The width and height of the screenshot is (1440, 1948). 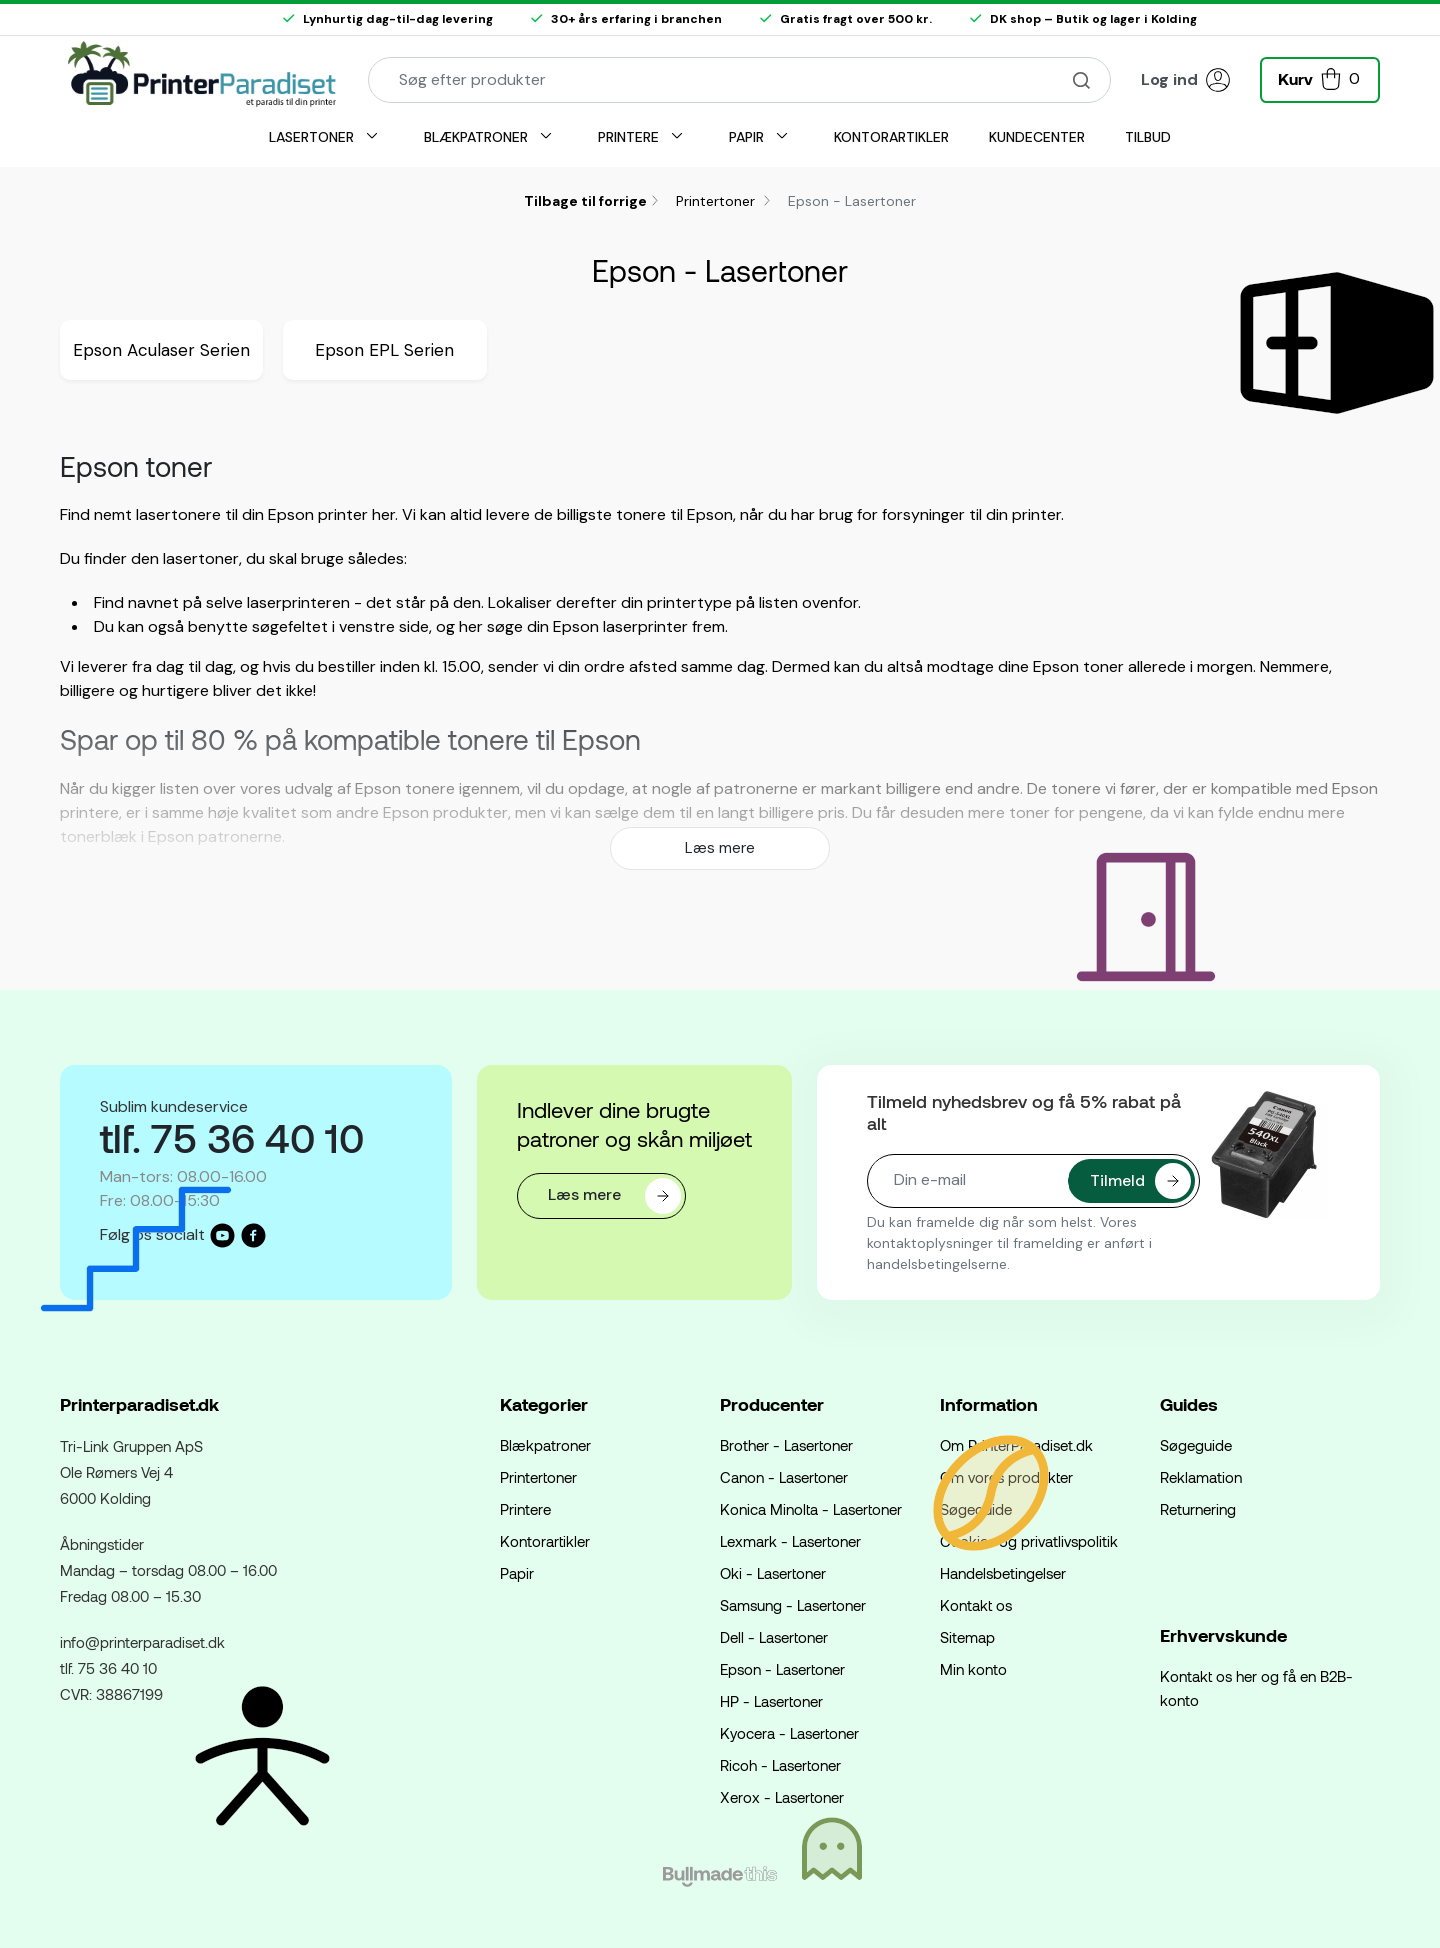 I want to click on toggle ghost mode or invisible status, so click(x=832, y=1850).